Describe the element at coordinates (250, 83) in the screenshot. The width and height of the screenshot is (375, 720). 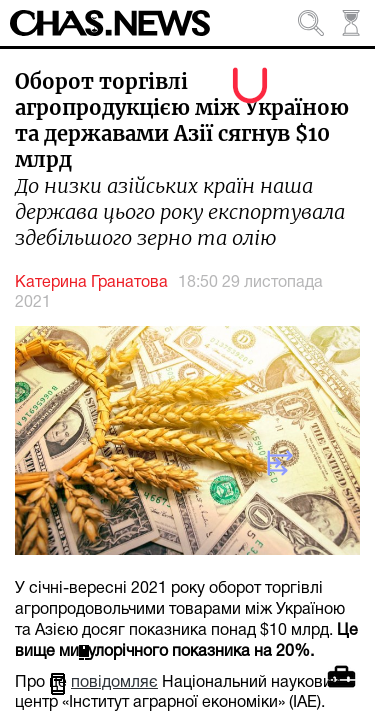
I see `combine or merge selected items` at that location.